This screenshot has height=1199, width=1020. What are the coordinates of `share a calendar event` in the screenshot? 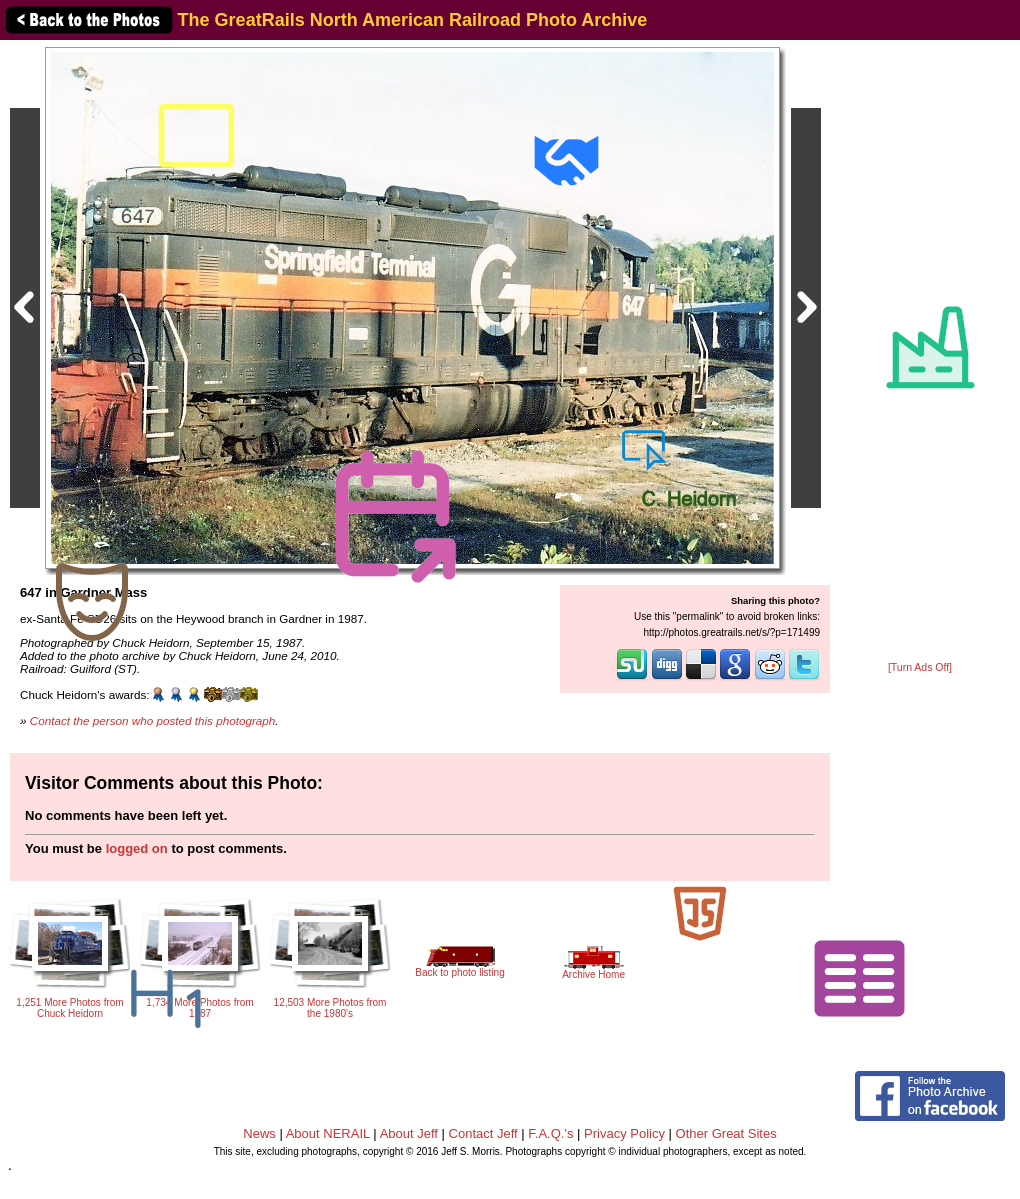 It's located at (392, 513).